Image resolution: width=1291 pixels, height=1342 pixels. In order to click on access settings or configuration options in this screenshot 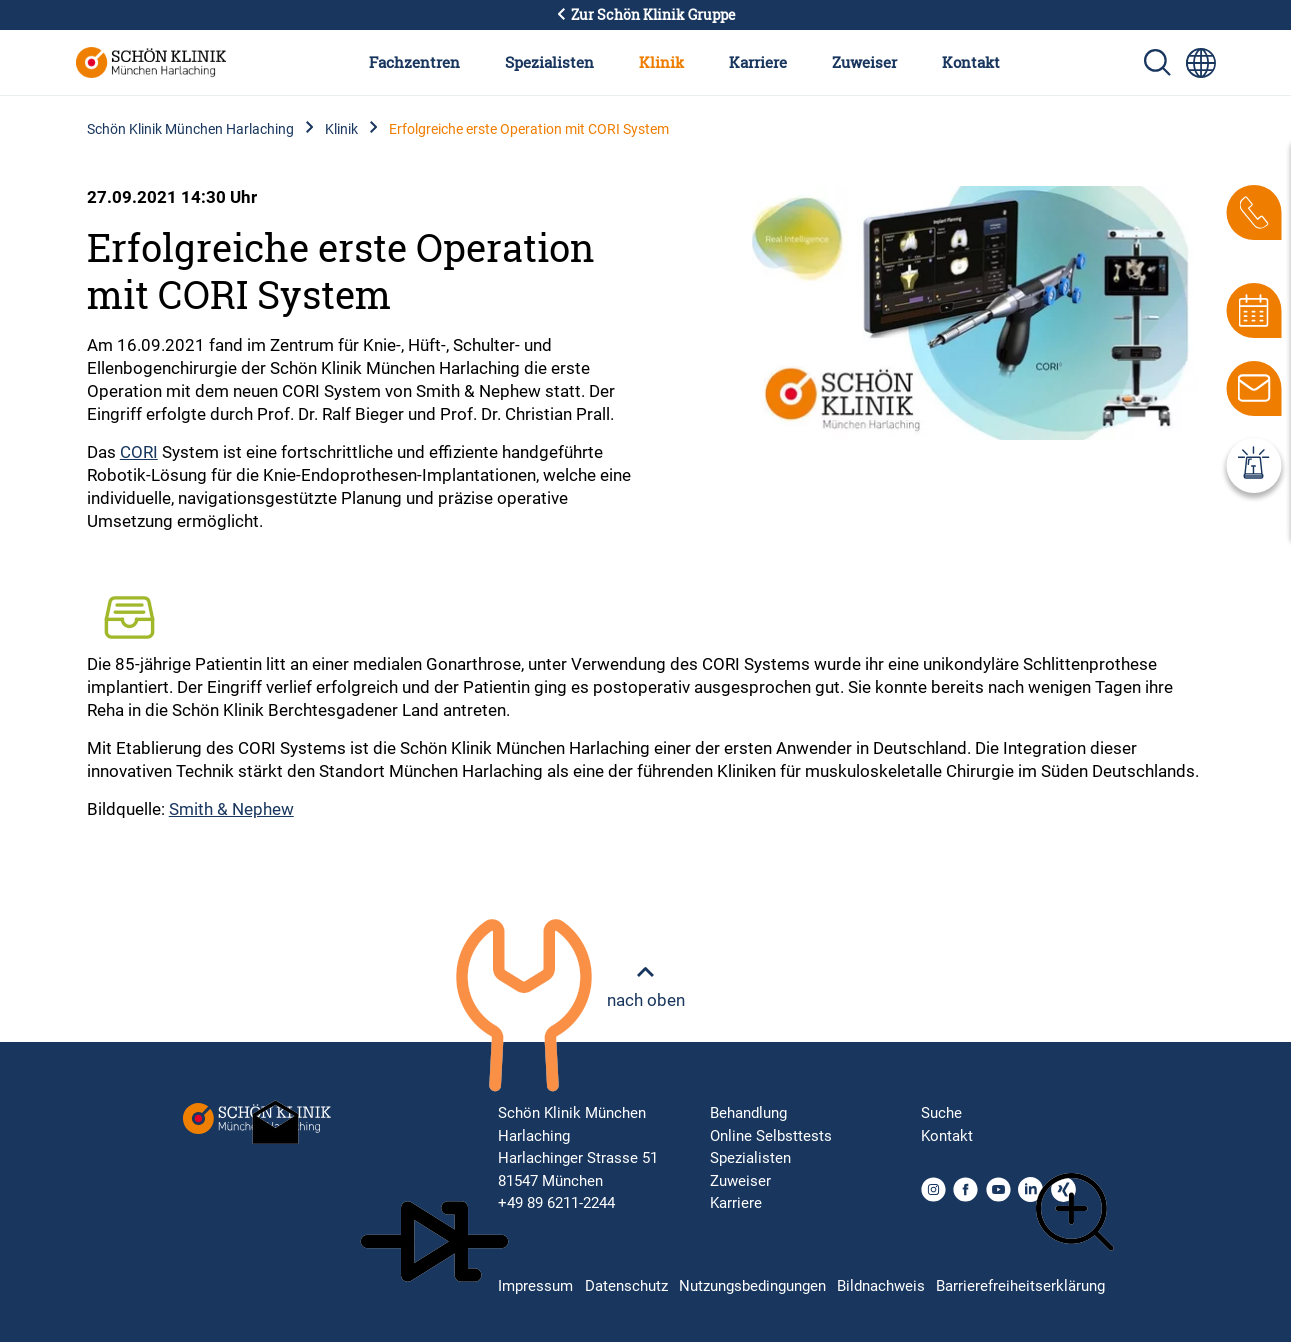, I will do `click(524, 1006)`.